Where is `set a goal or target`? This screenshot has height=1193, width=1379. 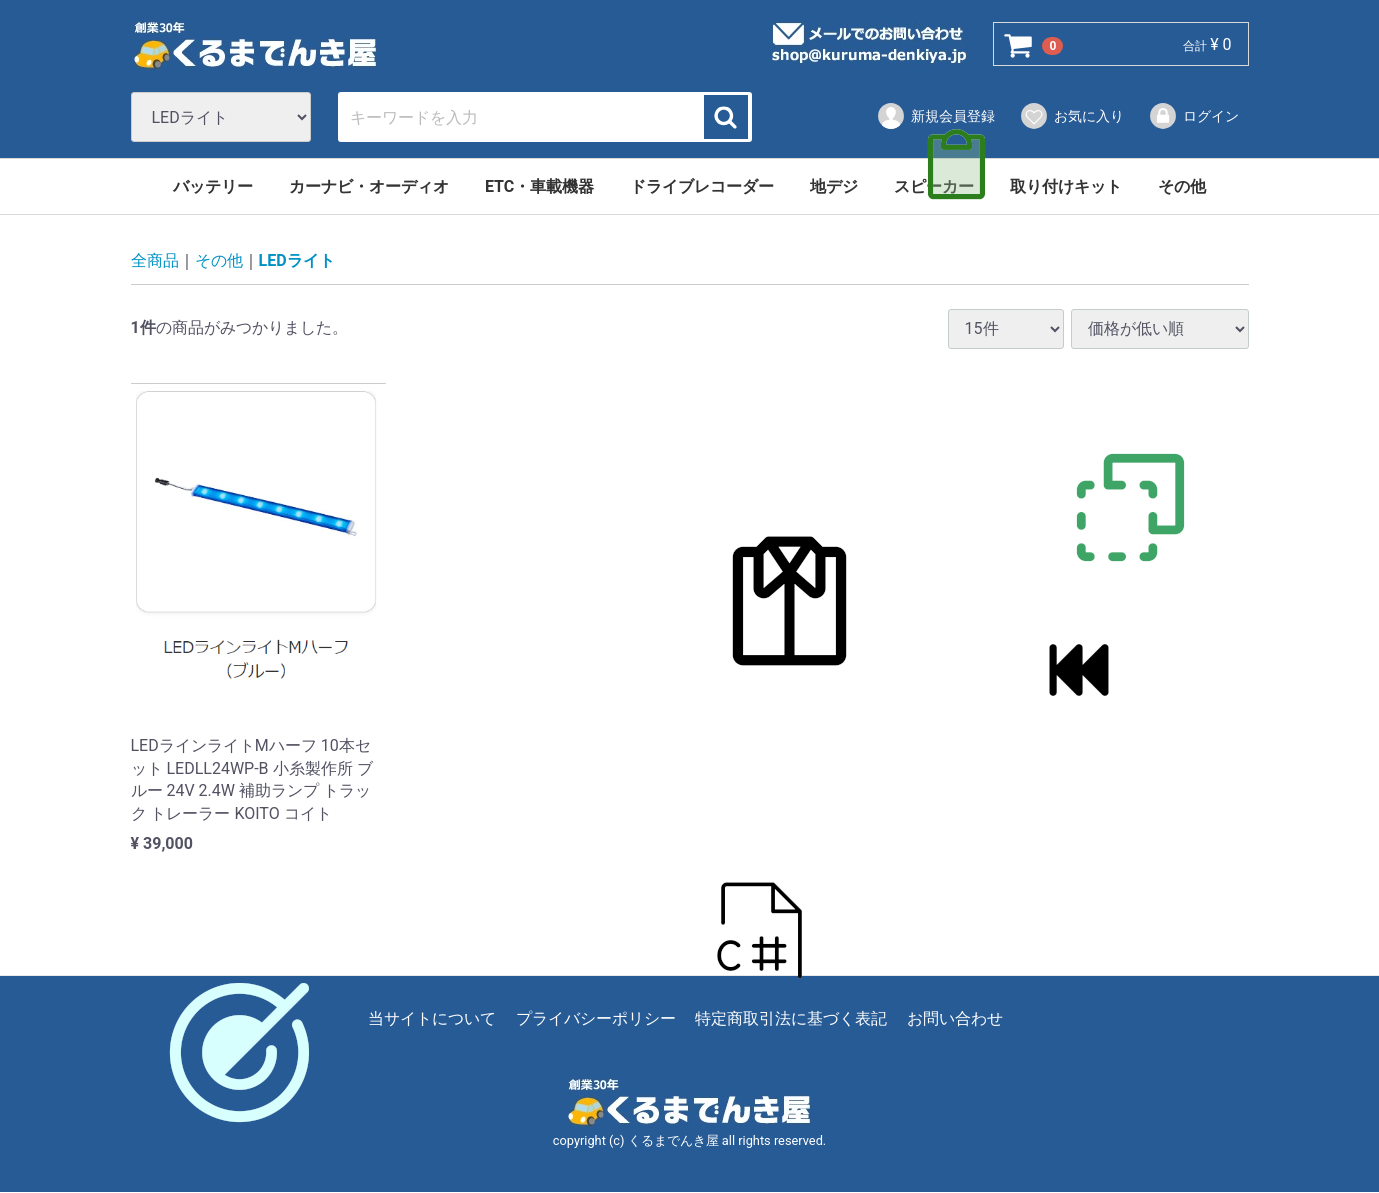 set a goal or target is located at coordinates (239, 1052).